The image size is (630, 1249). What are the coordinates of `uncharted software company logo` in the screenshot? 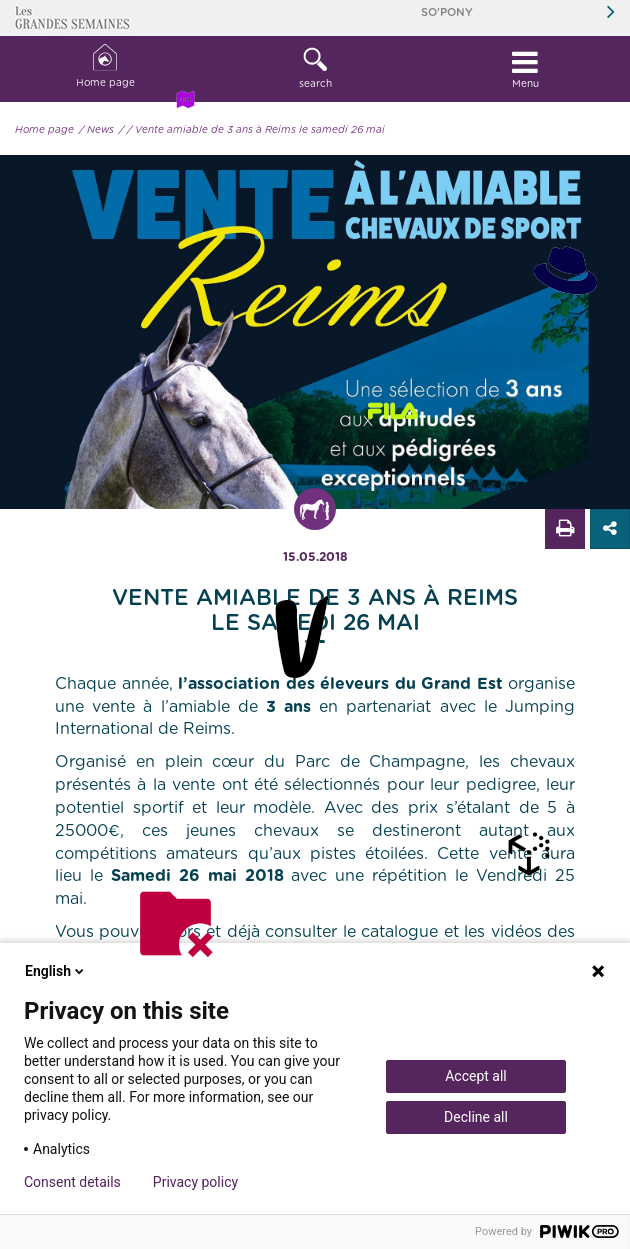 It's located at (529, 854).